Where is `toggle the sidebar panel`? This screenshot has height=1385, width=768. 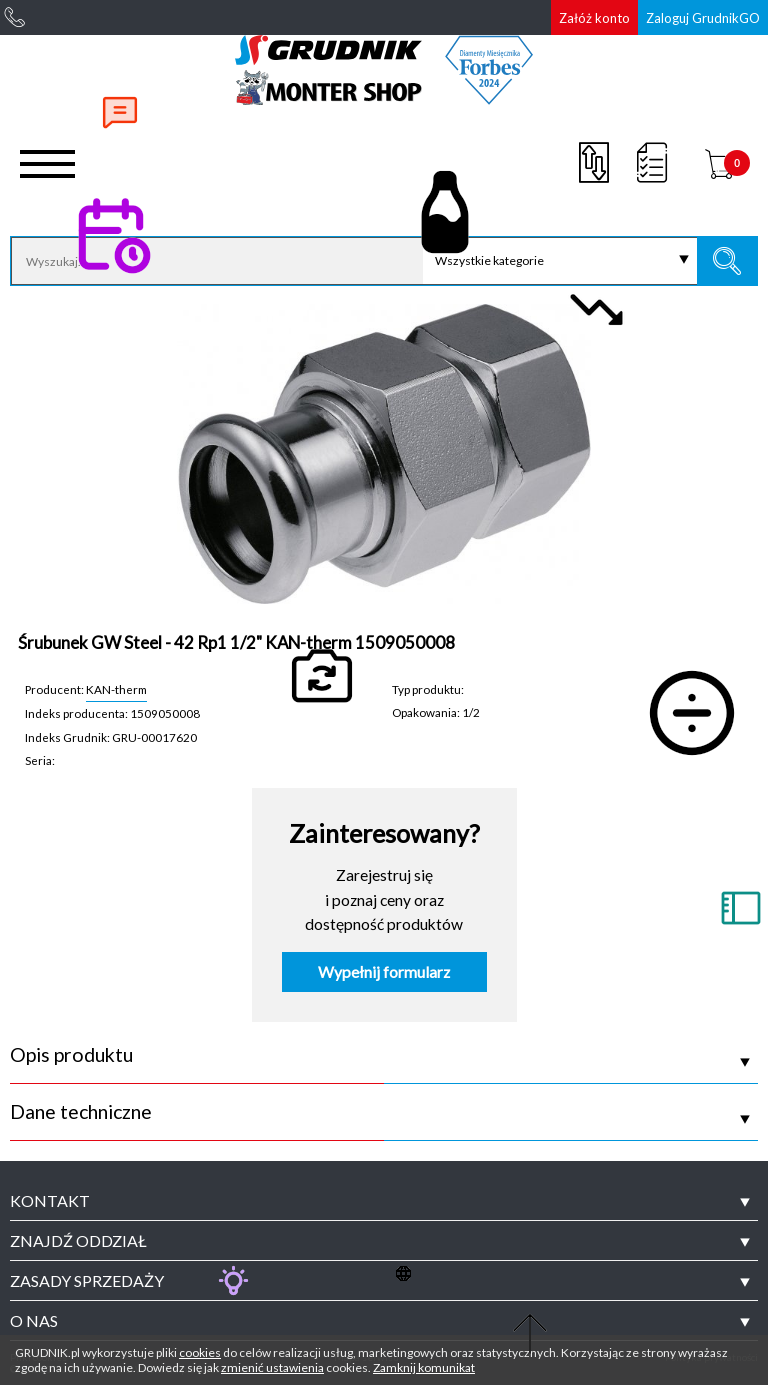
toggle the sidebar panel is located at coordinates (741, 908).